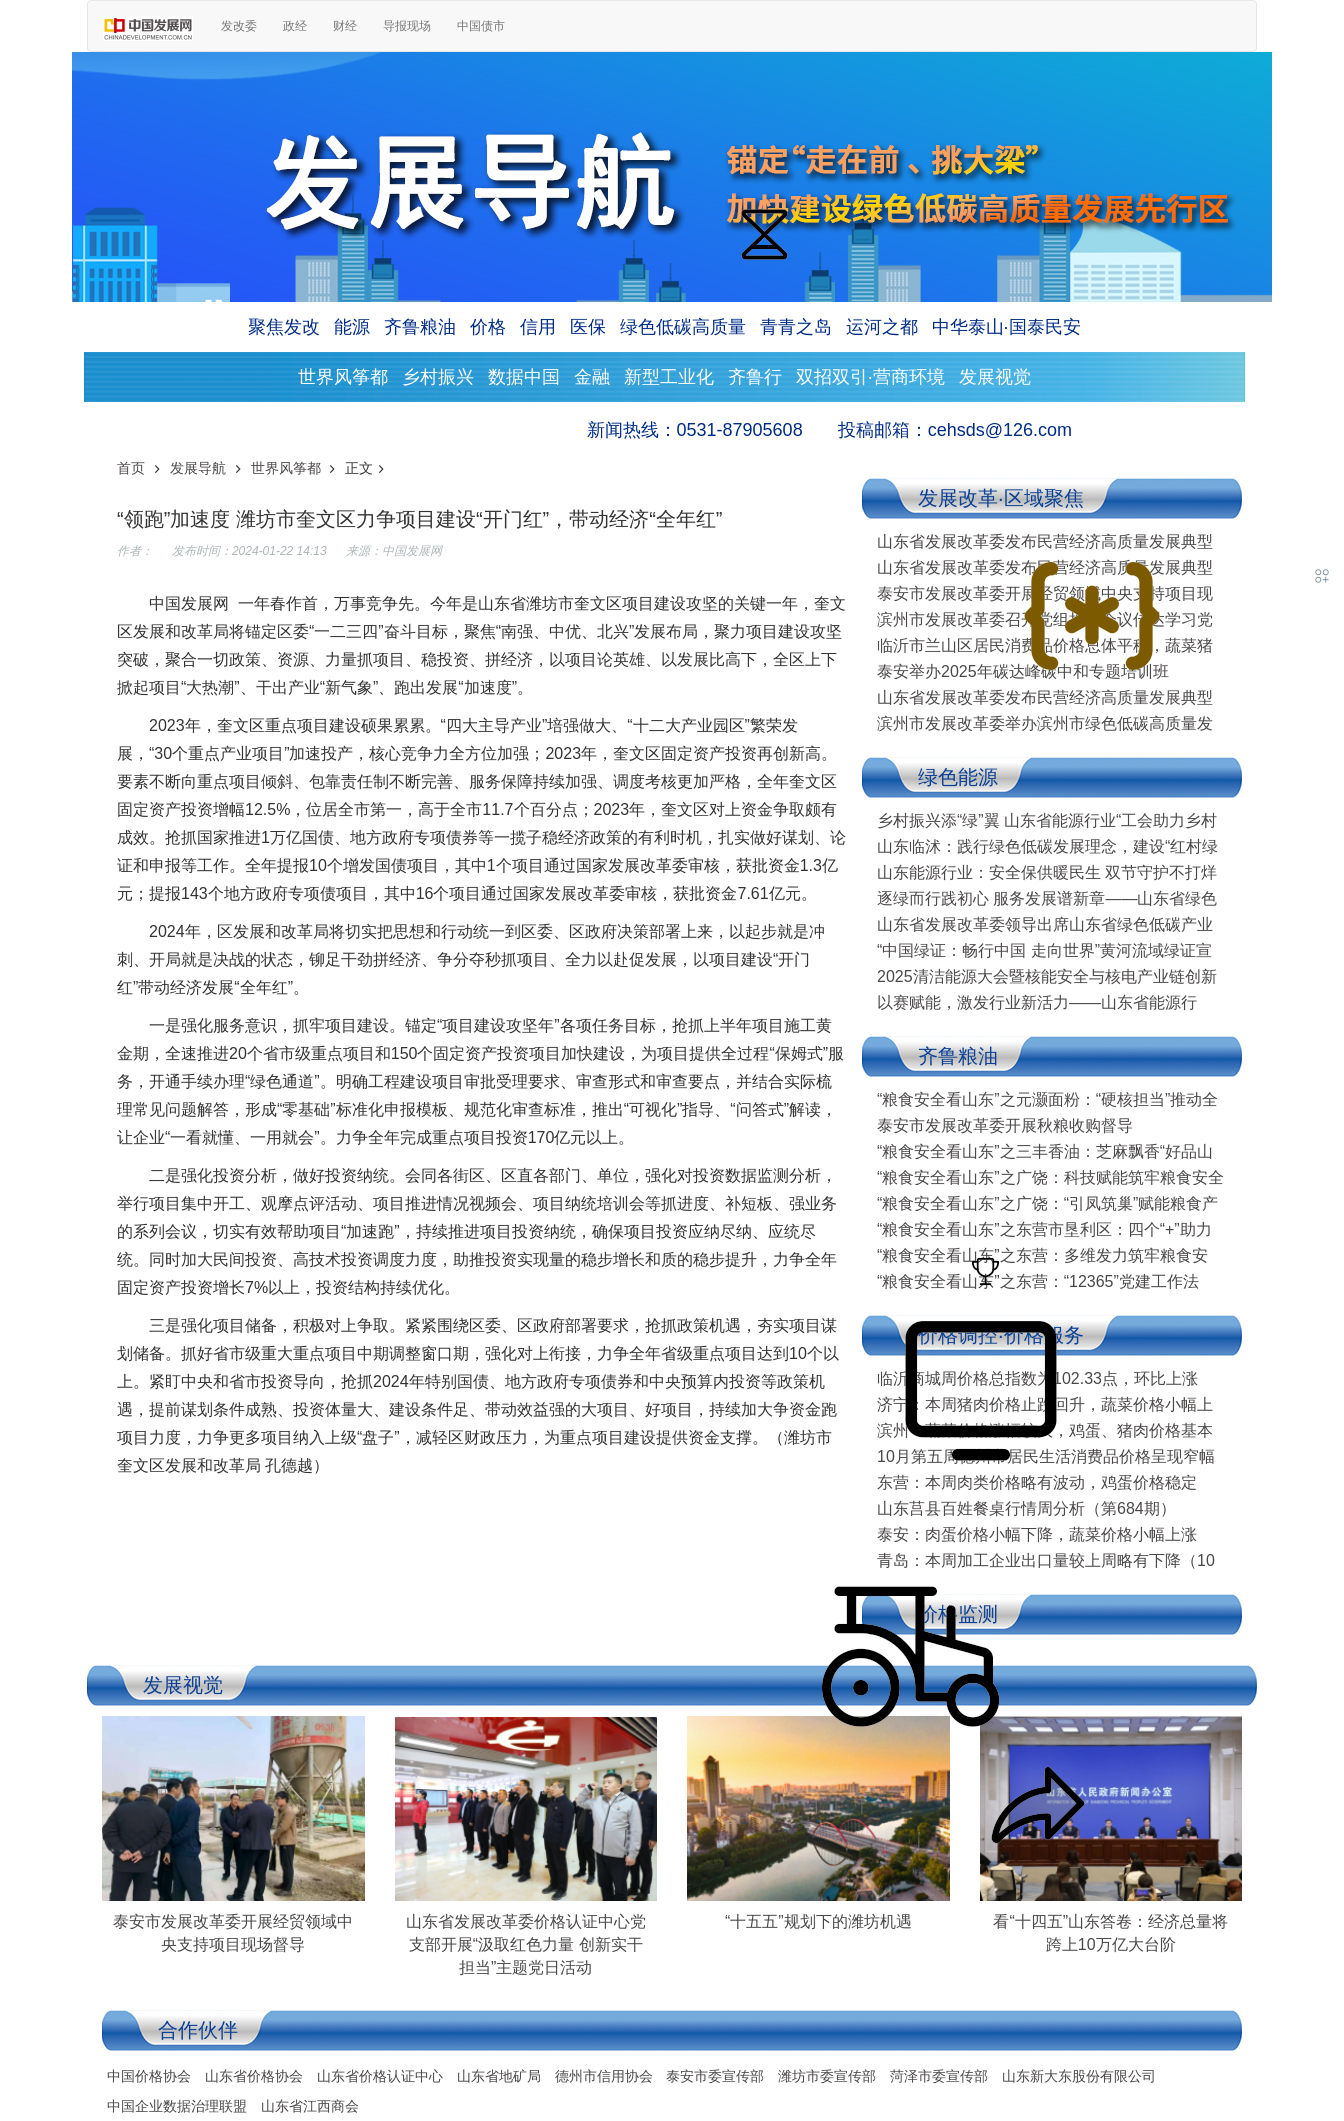 This screenshot has height=2121, width=1344. Describe the element at coordinates (907, 1653) in the screenshot. I see `access farming or agricultural features` at that location.